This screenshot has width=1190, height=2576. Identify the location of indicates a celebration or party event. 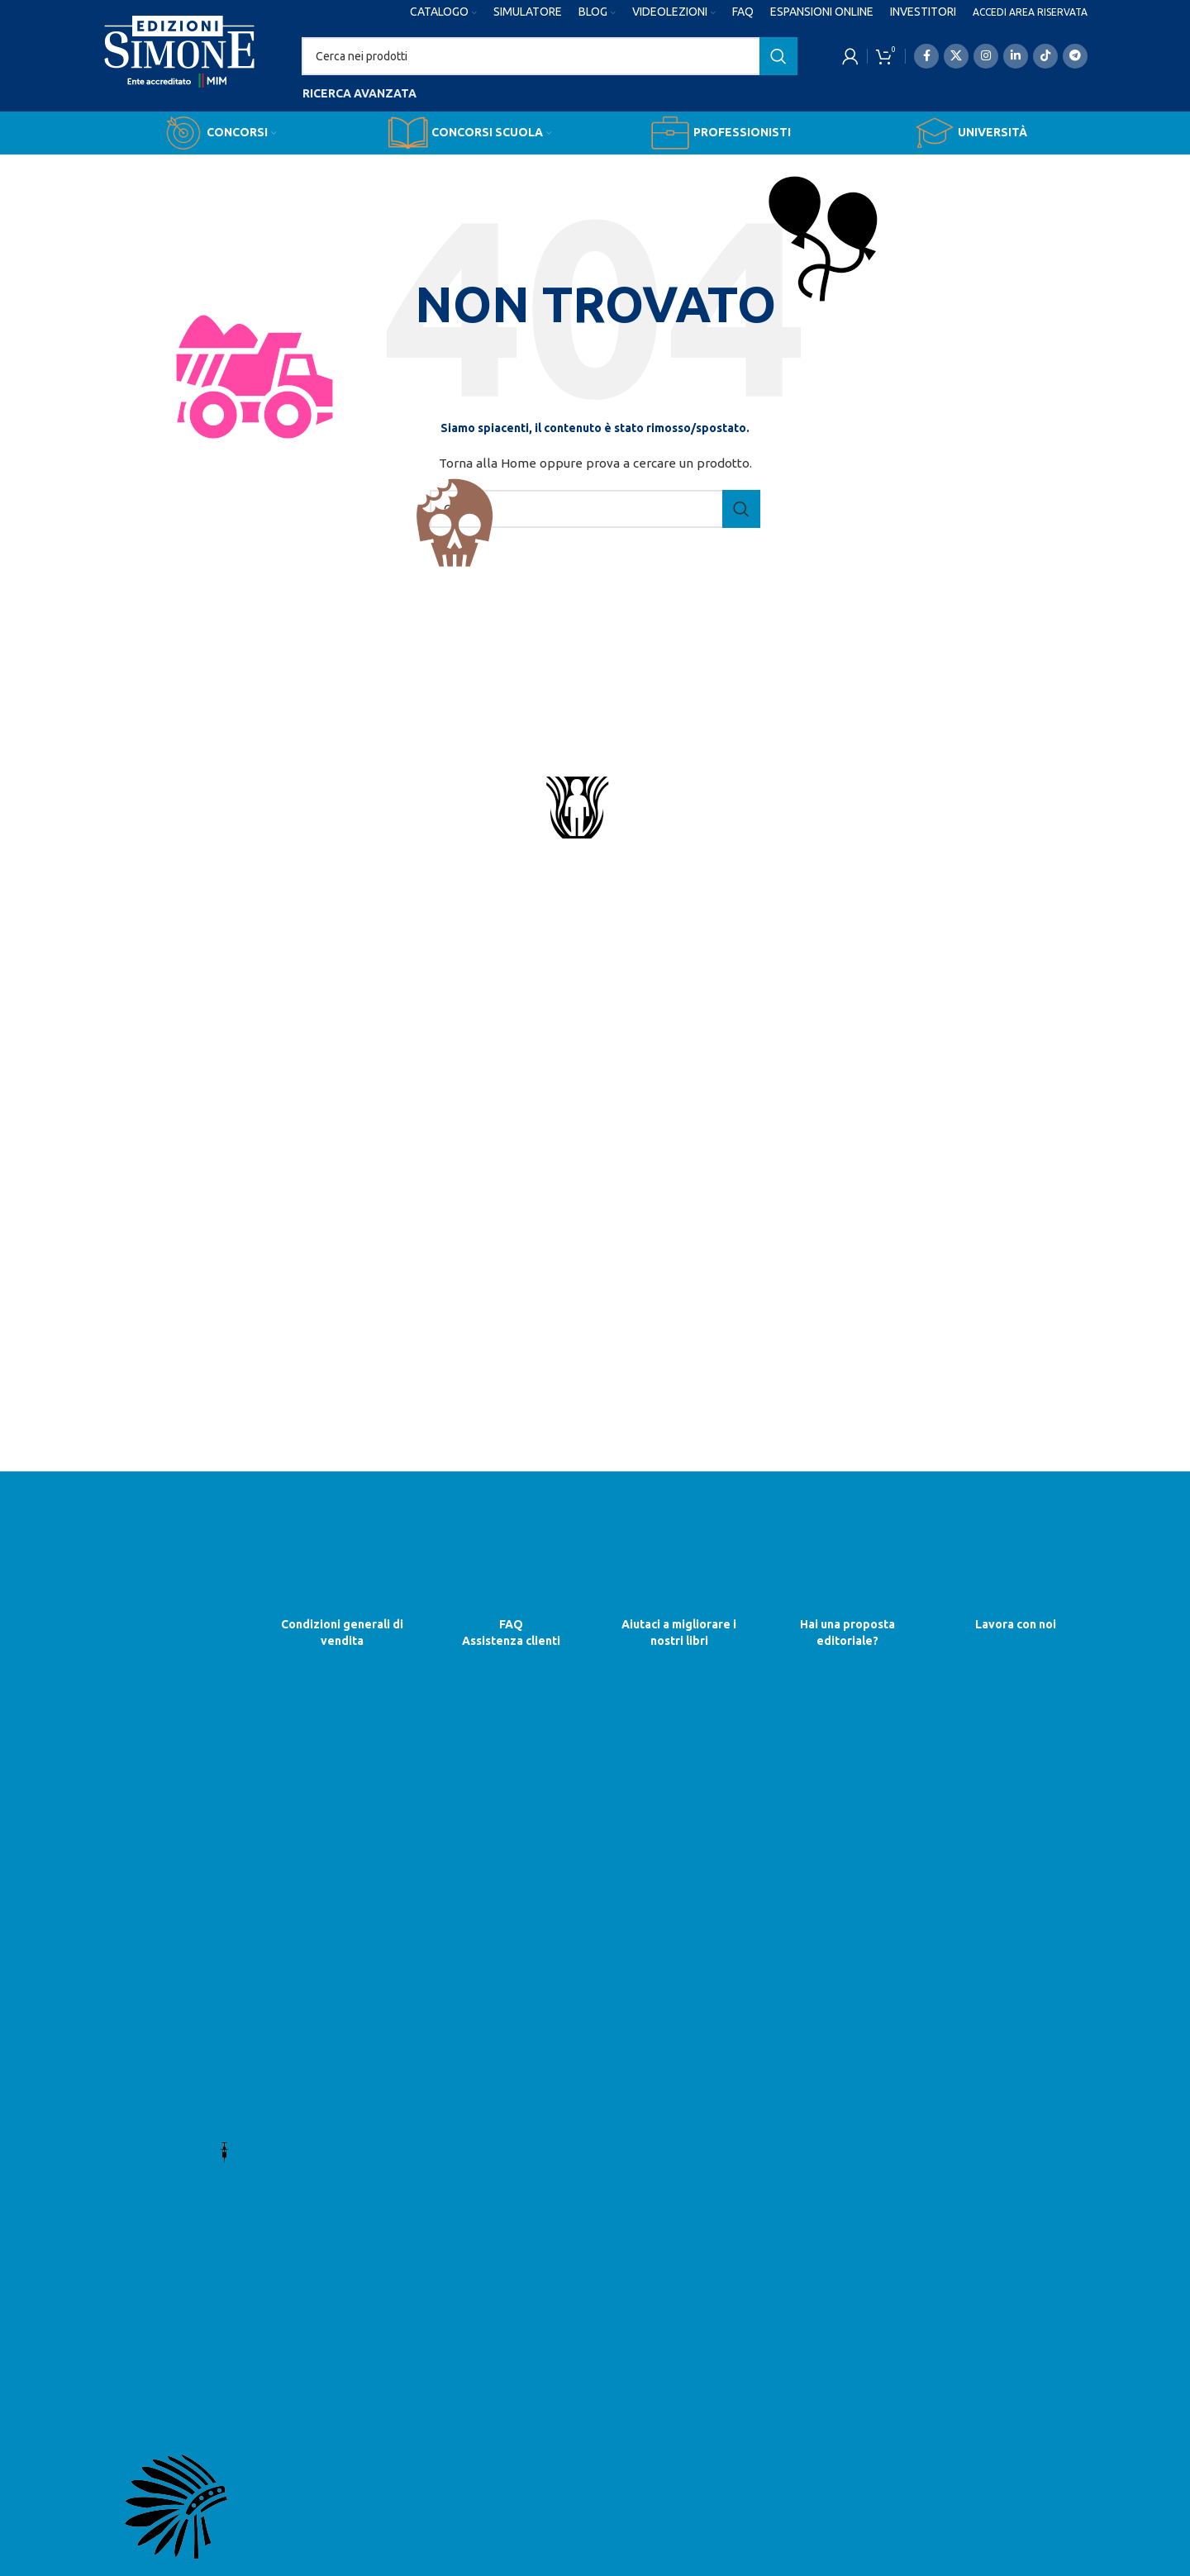
(821, 238).